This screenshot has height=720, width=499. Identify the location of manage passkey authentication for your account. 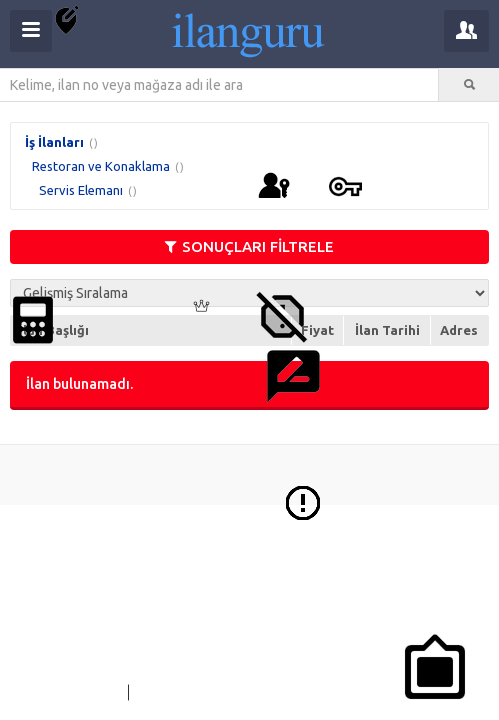
(274, 186).